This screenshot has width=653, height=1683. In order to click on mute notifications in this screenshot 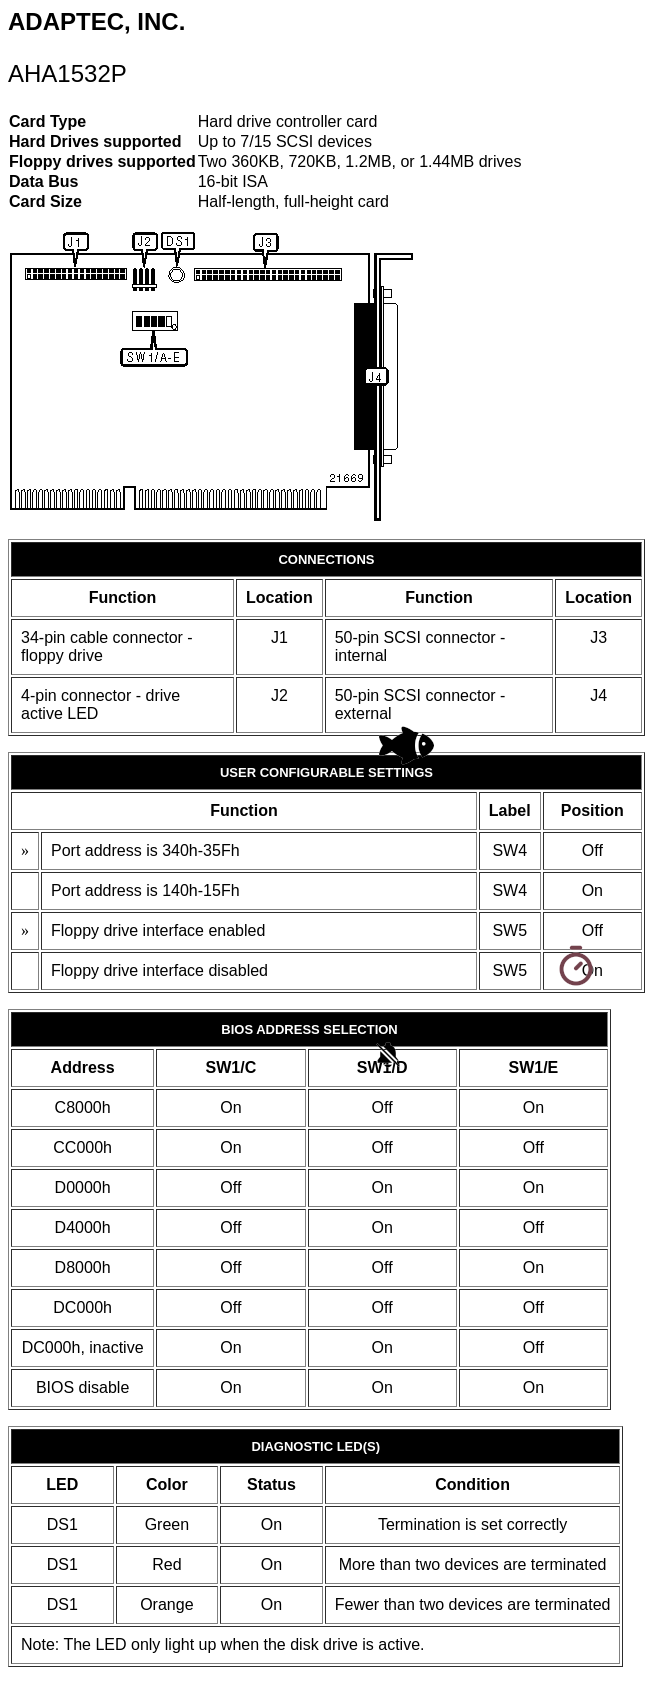, I will do `click(388, 1055)`.